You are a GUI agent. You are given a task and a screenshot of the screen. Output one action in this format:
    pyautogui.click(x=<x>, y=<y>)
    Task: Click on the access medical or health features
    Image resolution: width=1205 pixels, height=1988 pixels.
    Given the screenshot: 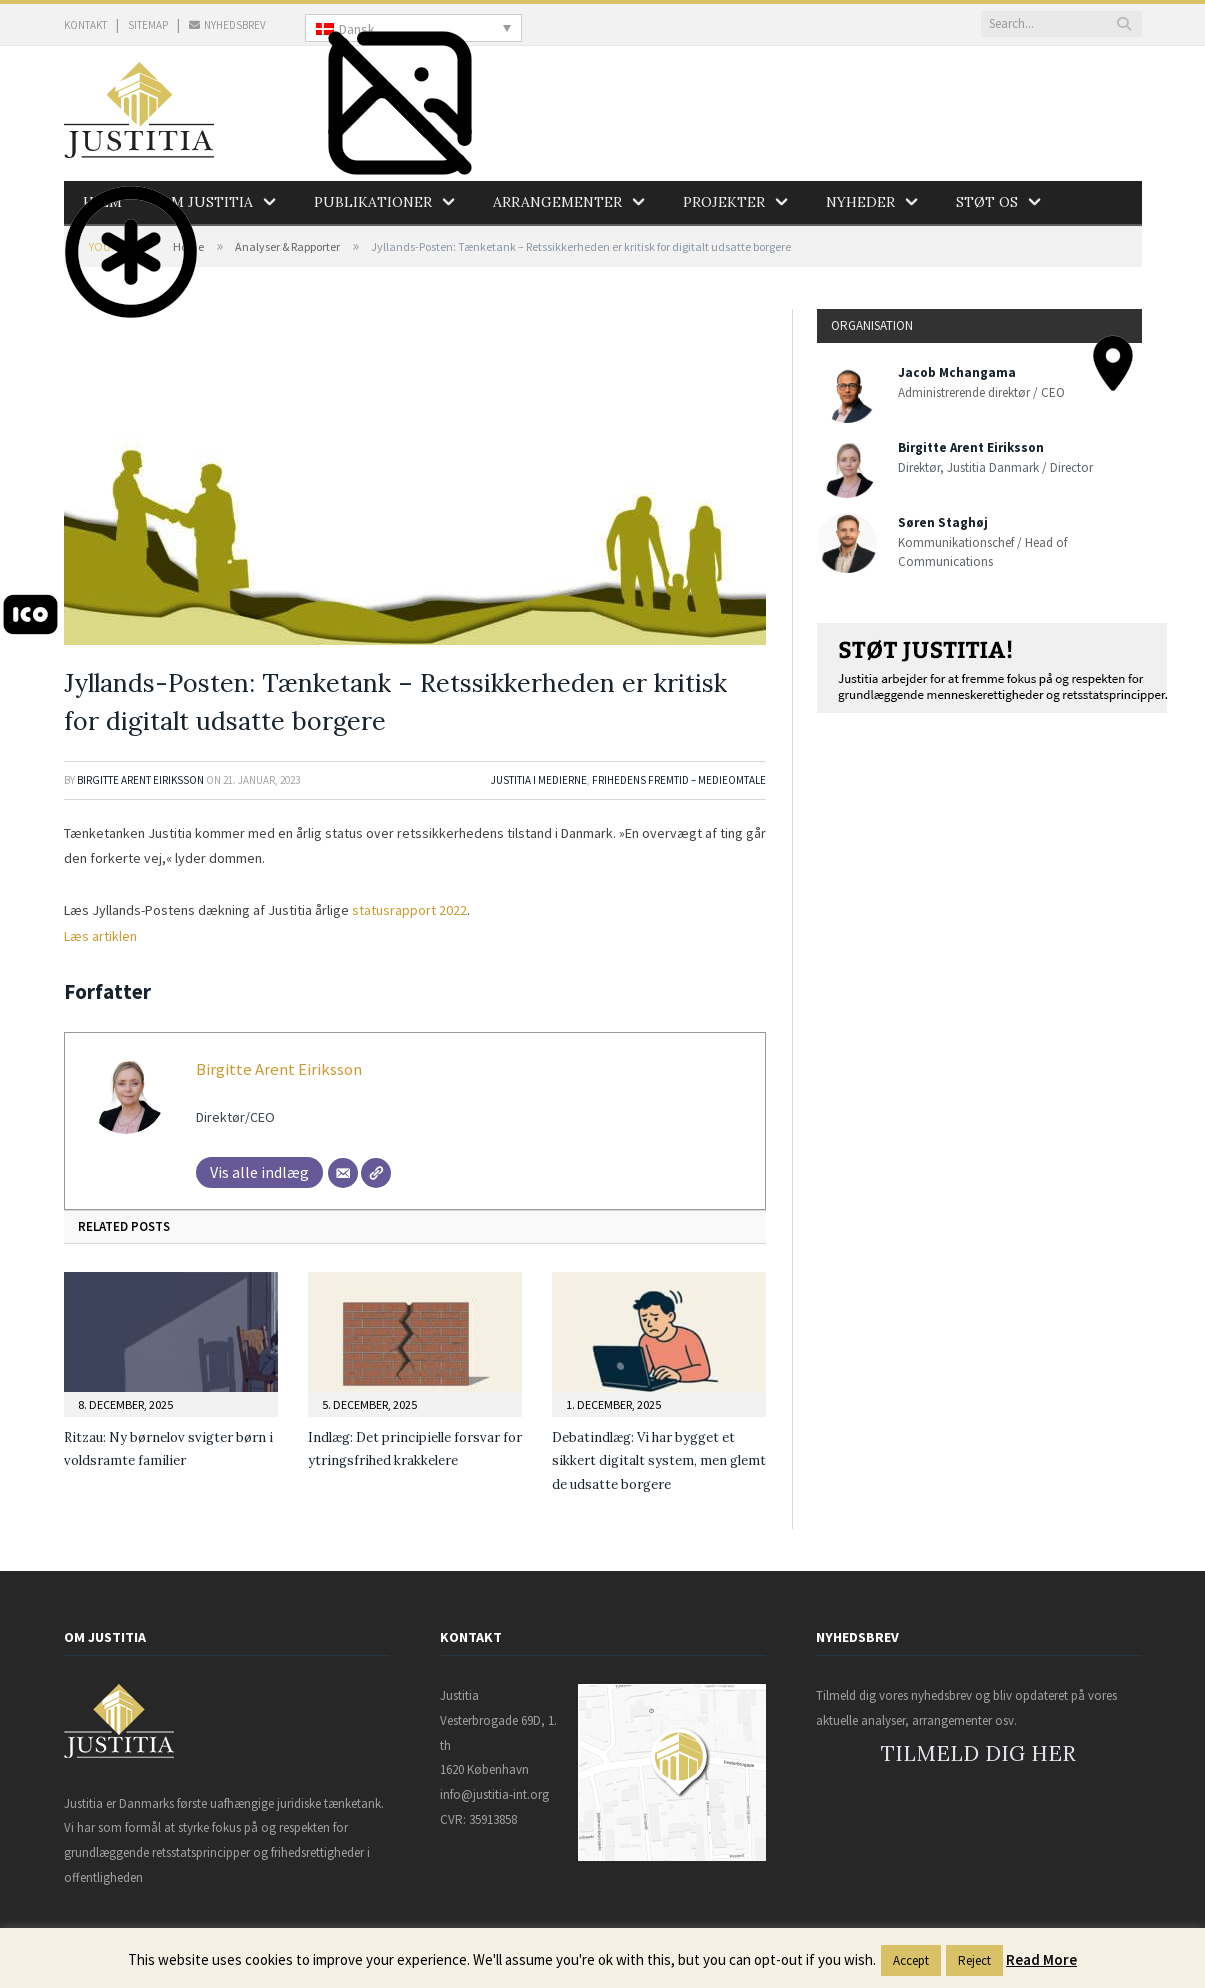 What is the action you would take?
    pyautogui.click(x=131, y=252)
    